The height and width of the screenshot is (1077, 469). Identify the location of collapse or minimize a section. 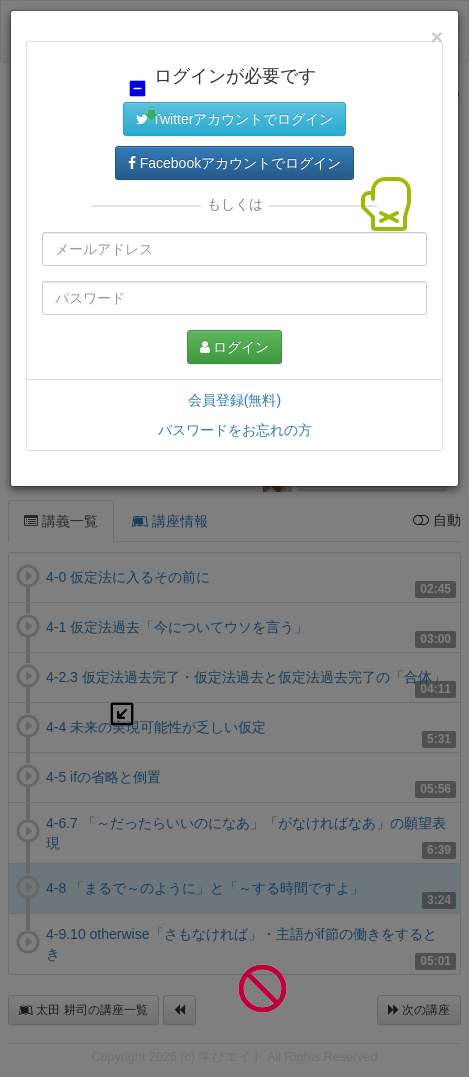
(137, 88).